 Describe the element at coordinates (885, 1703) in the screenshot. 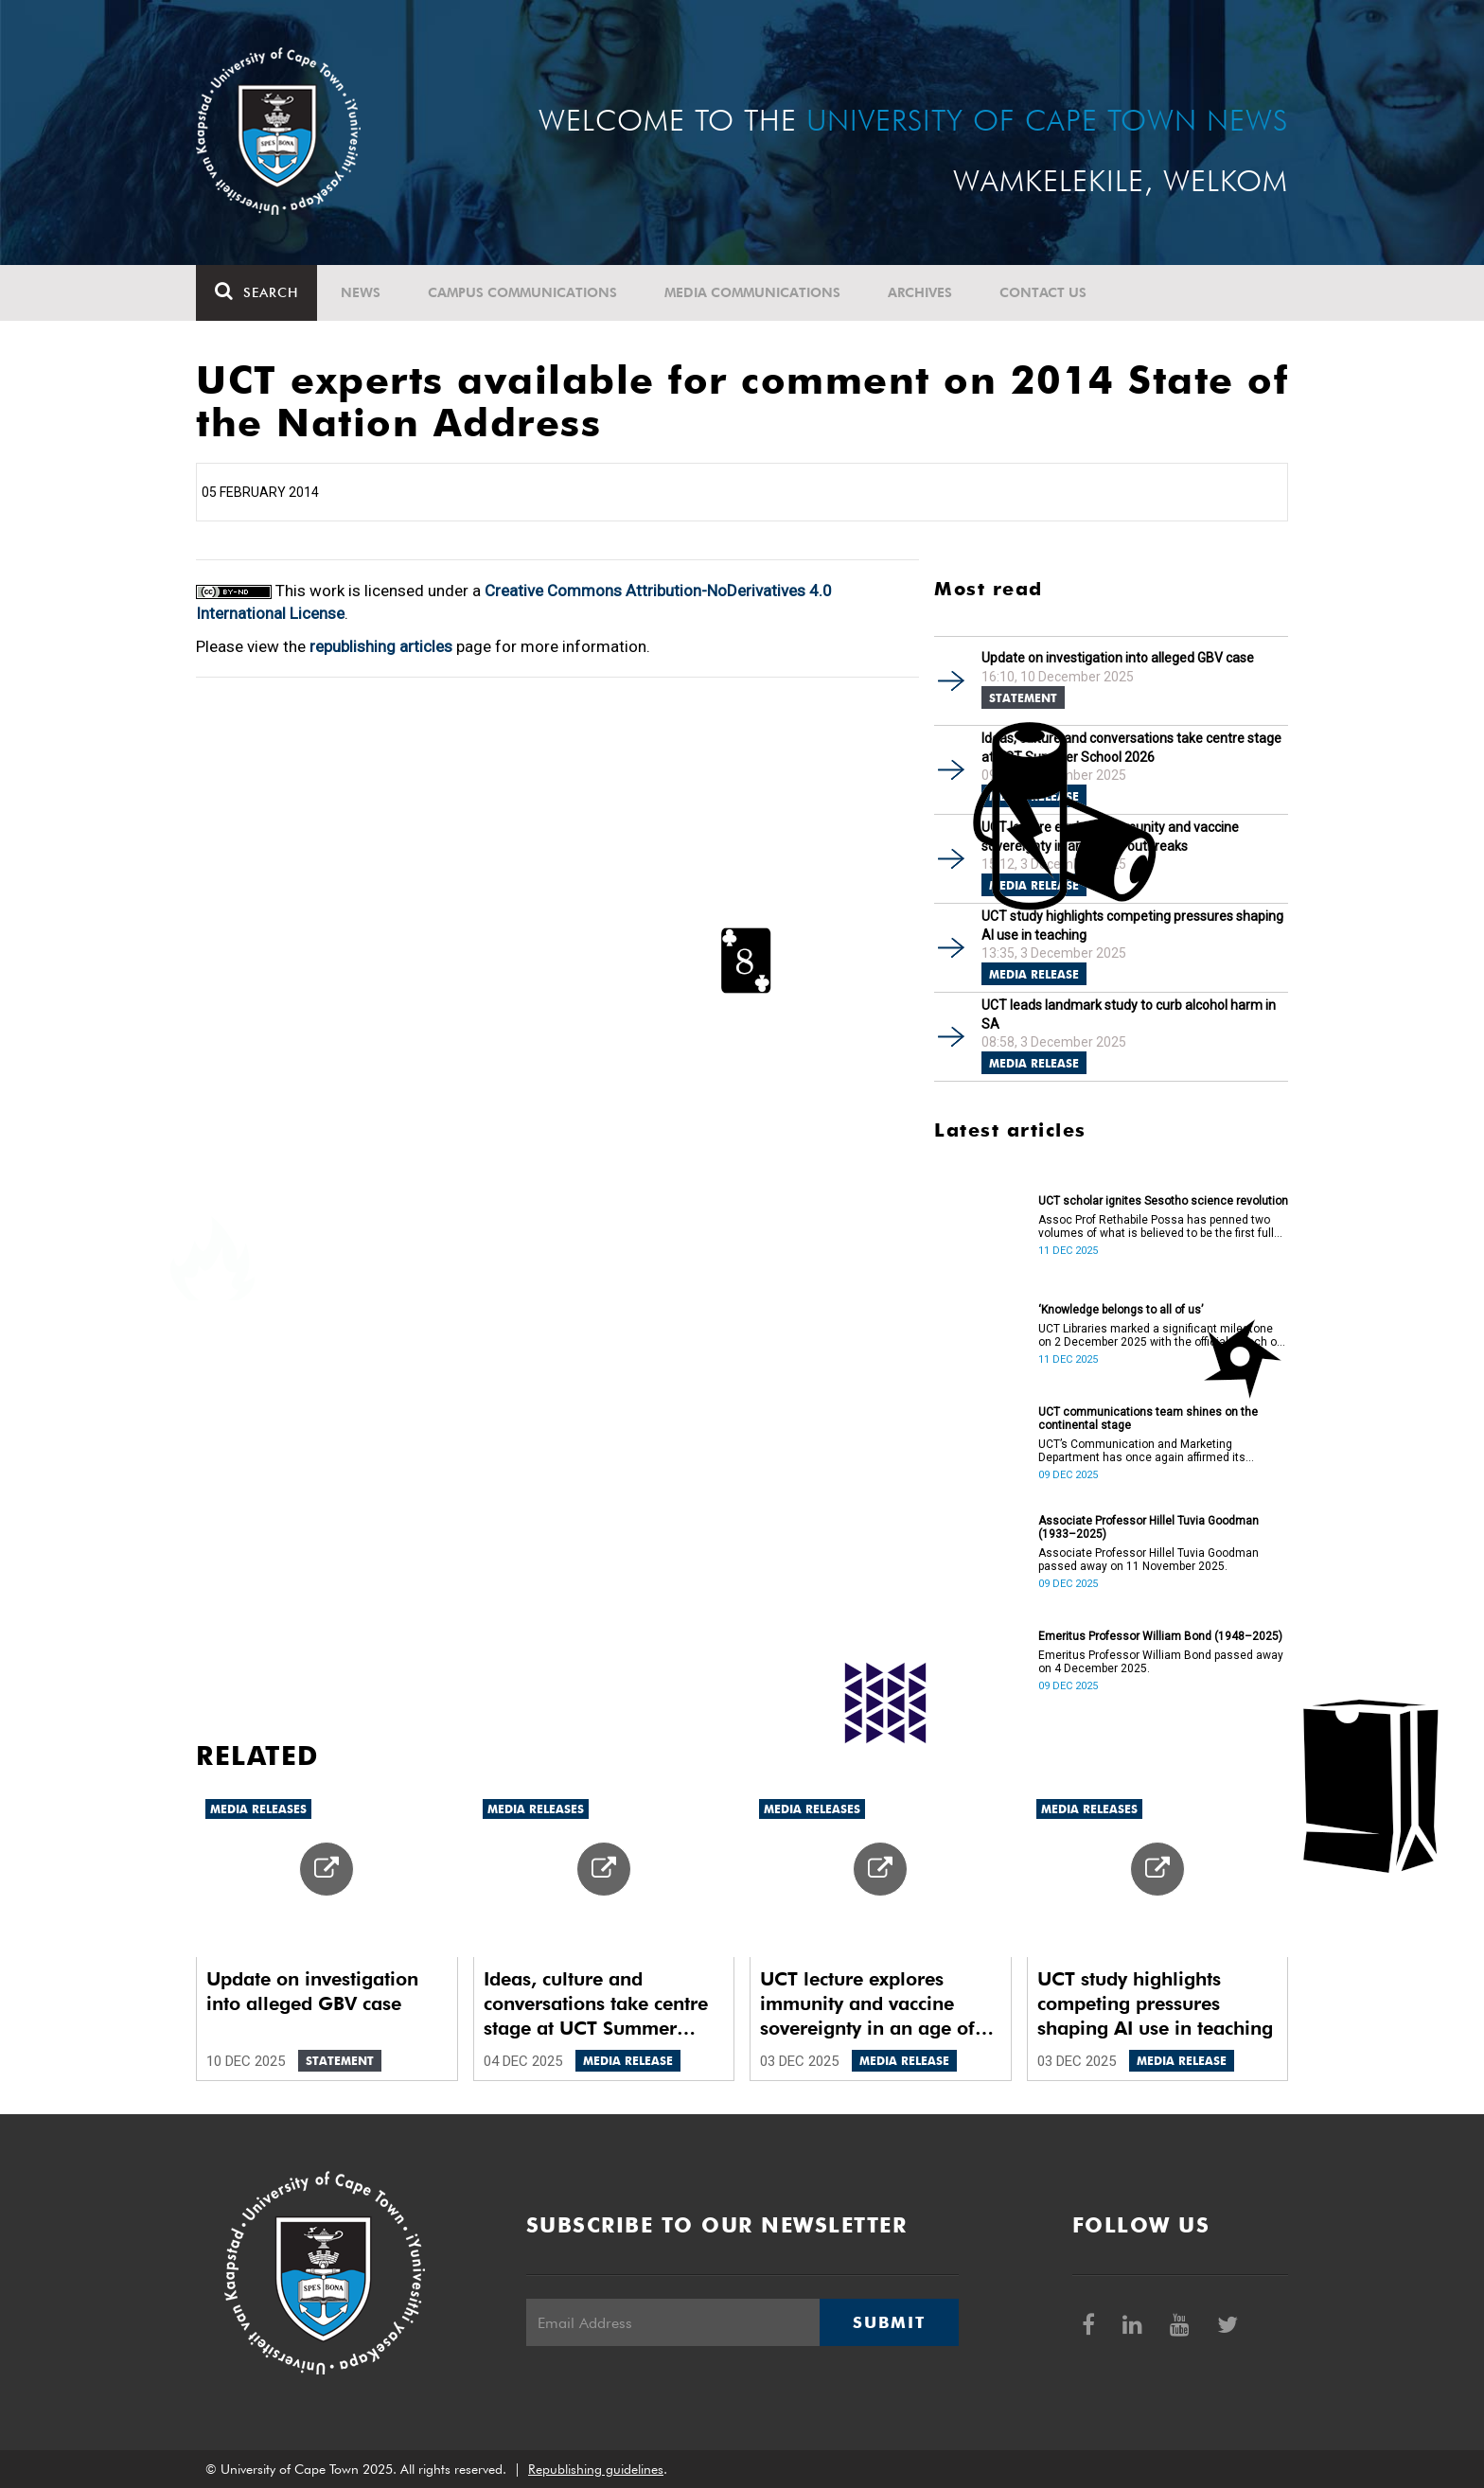

I see `decorative geometric pattern element` at that location.